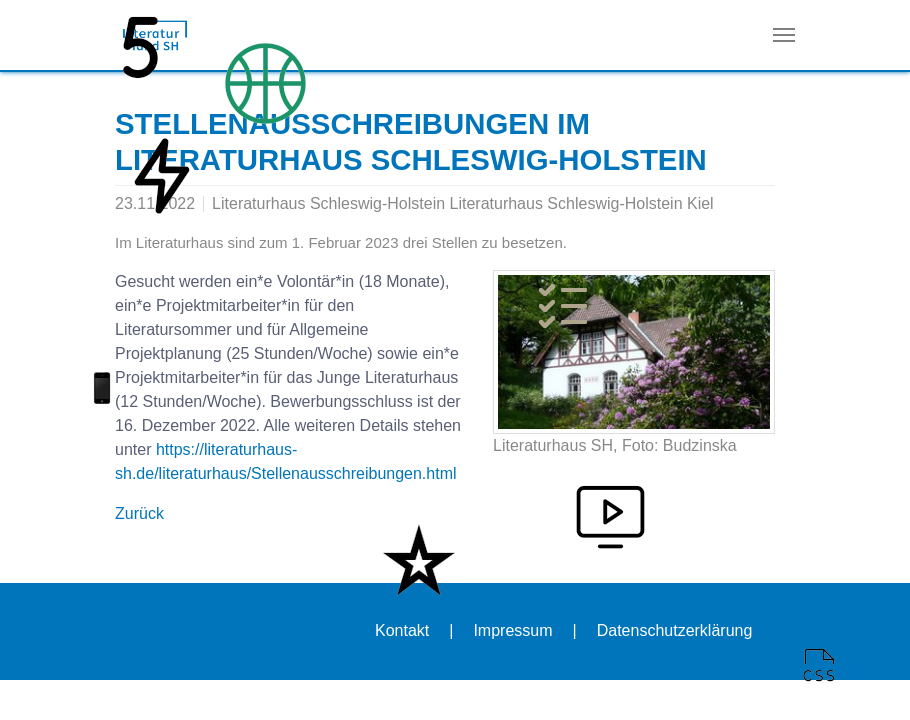 This screenshot has width=910, height=720. What do you see at coordinates (419, 560) in the screenshot?
I see `rate or review an item` at bounding box center [419, 560].